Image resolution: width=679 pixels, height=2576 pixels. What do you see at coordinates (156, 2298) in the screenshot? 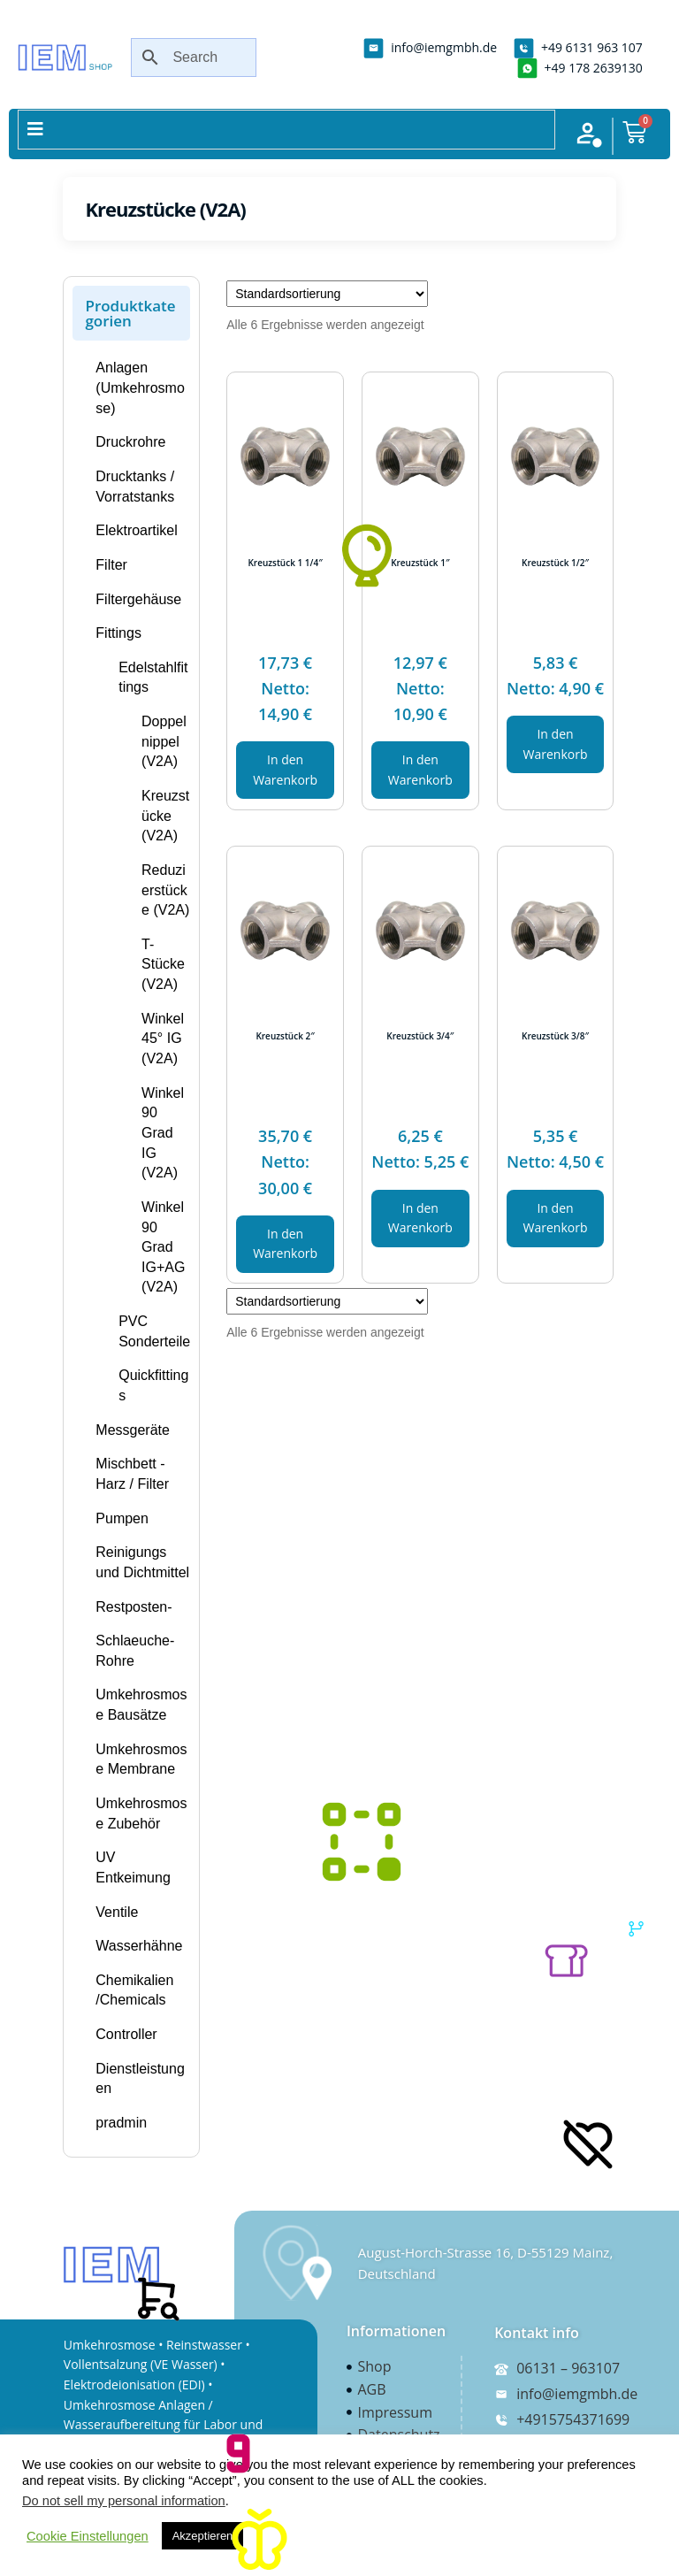
I see `search within your shopping cart` at bounding box center [156, 2298].